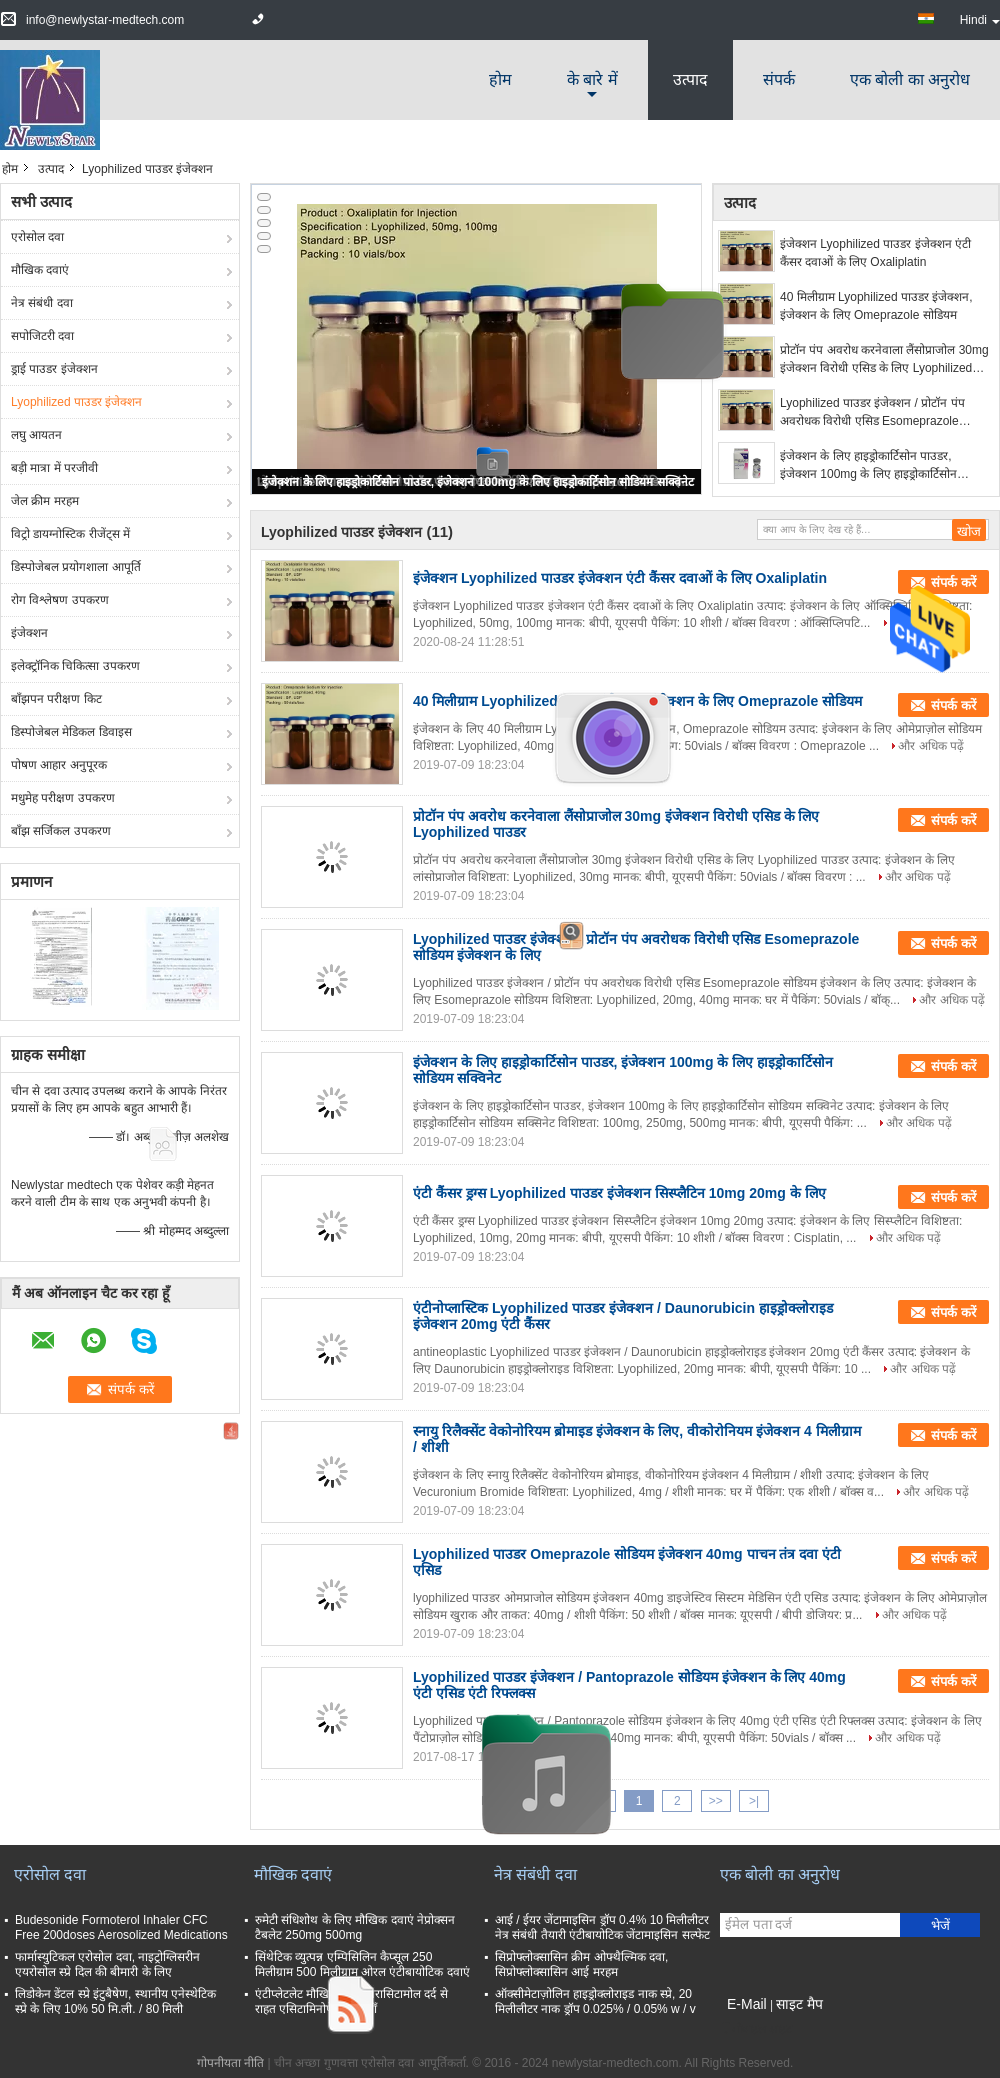 The width and height of the screenshot is (1000, 2078). What do you see at coordinates (351, 2004) in the screenshot?
I see `an RSS feed file or subscription document` at bounding box center [351, 2004].